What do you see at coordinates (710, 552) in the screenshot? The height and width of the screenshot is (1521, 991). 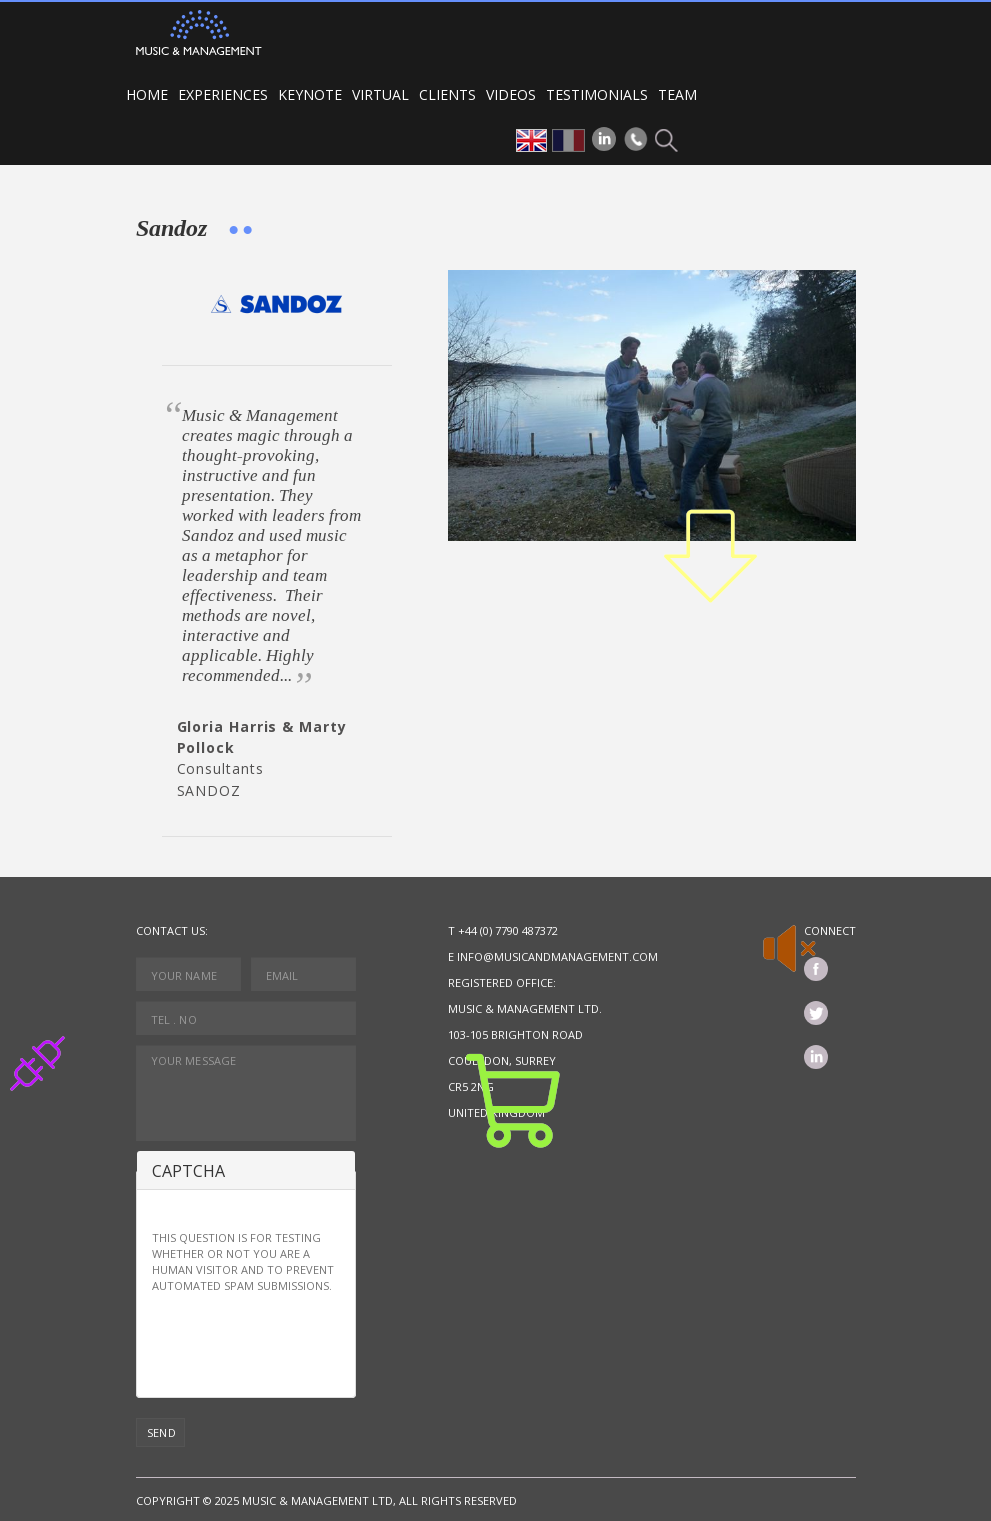 I see `download a file or content` at bounding box center [710, 552].